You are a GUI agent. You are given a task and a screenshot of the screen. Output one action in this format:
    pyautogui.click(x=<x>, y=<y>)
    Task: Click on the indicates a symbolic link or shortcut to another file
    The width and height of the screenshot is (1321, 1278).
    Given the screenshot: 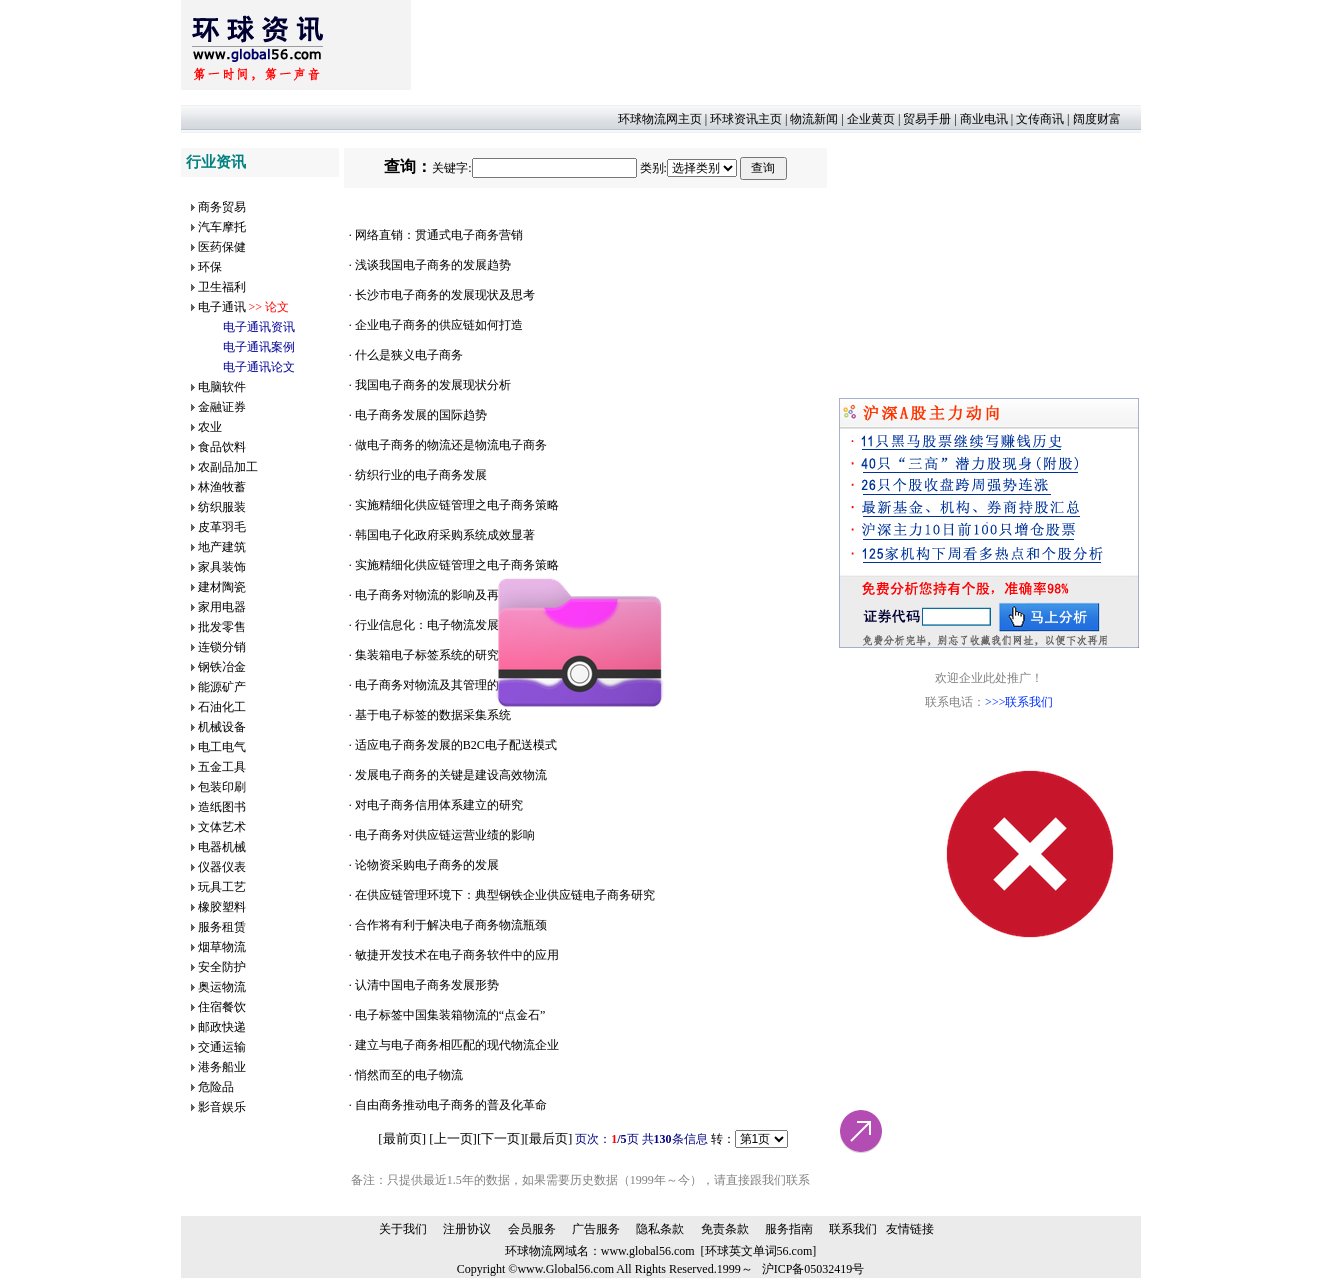 What is the action you would take?
    pyautogui.click(x=861, y=1131)
    